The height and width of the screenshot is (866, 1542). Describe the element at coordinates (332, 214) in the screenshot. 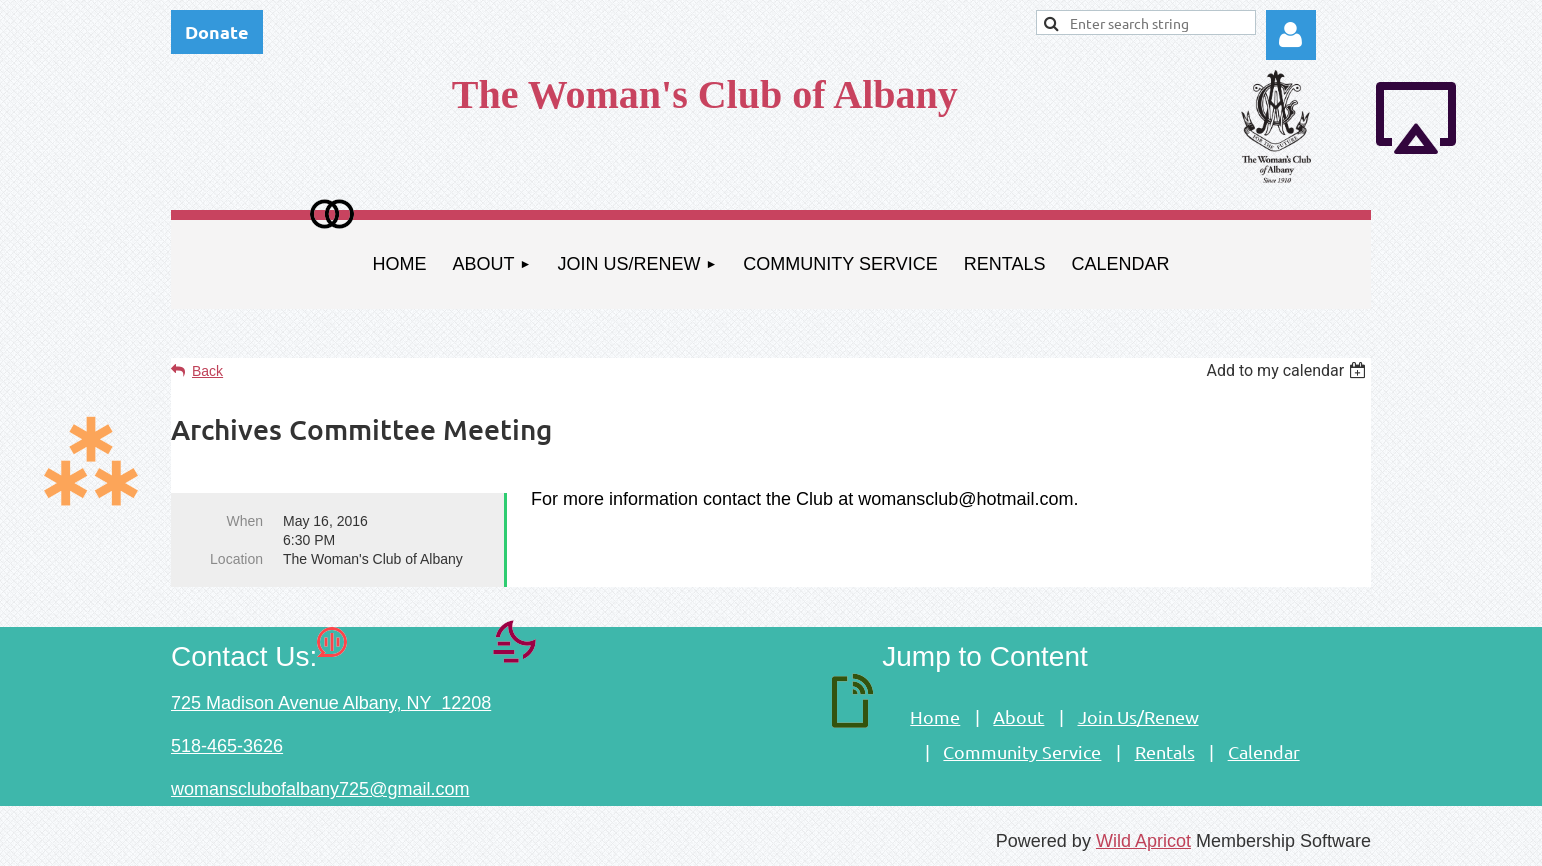

I see `pay with mastercard` at that location.